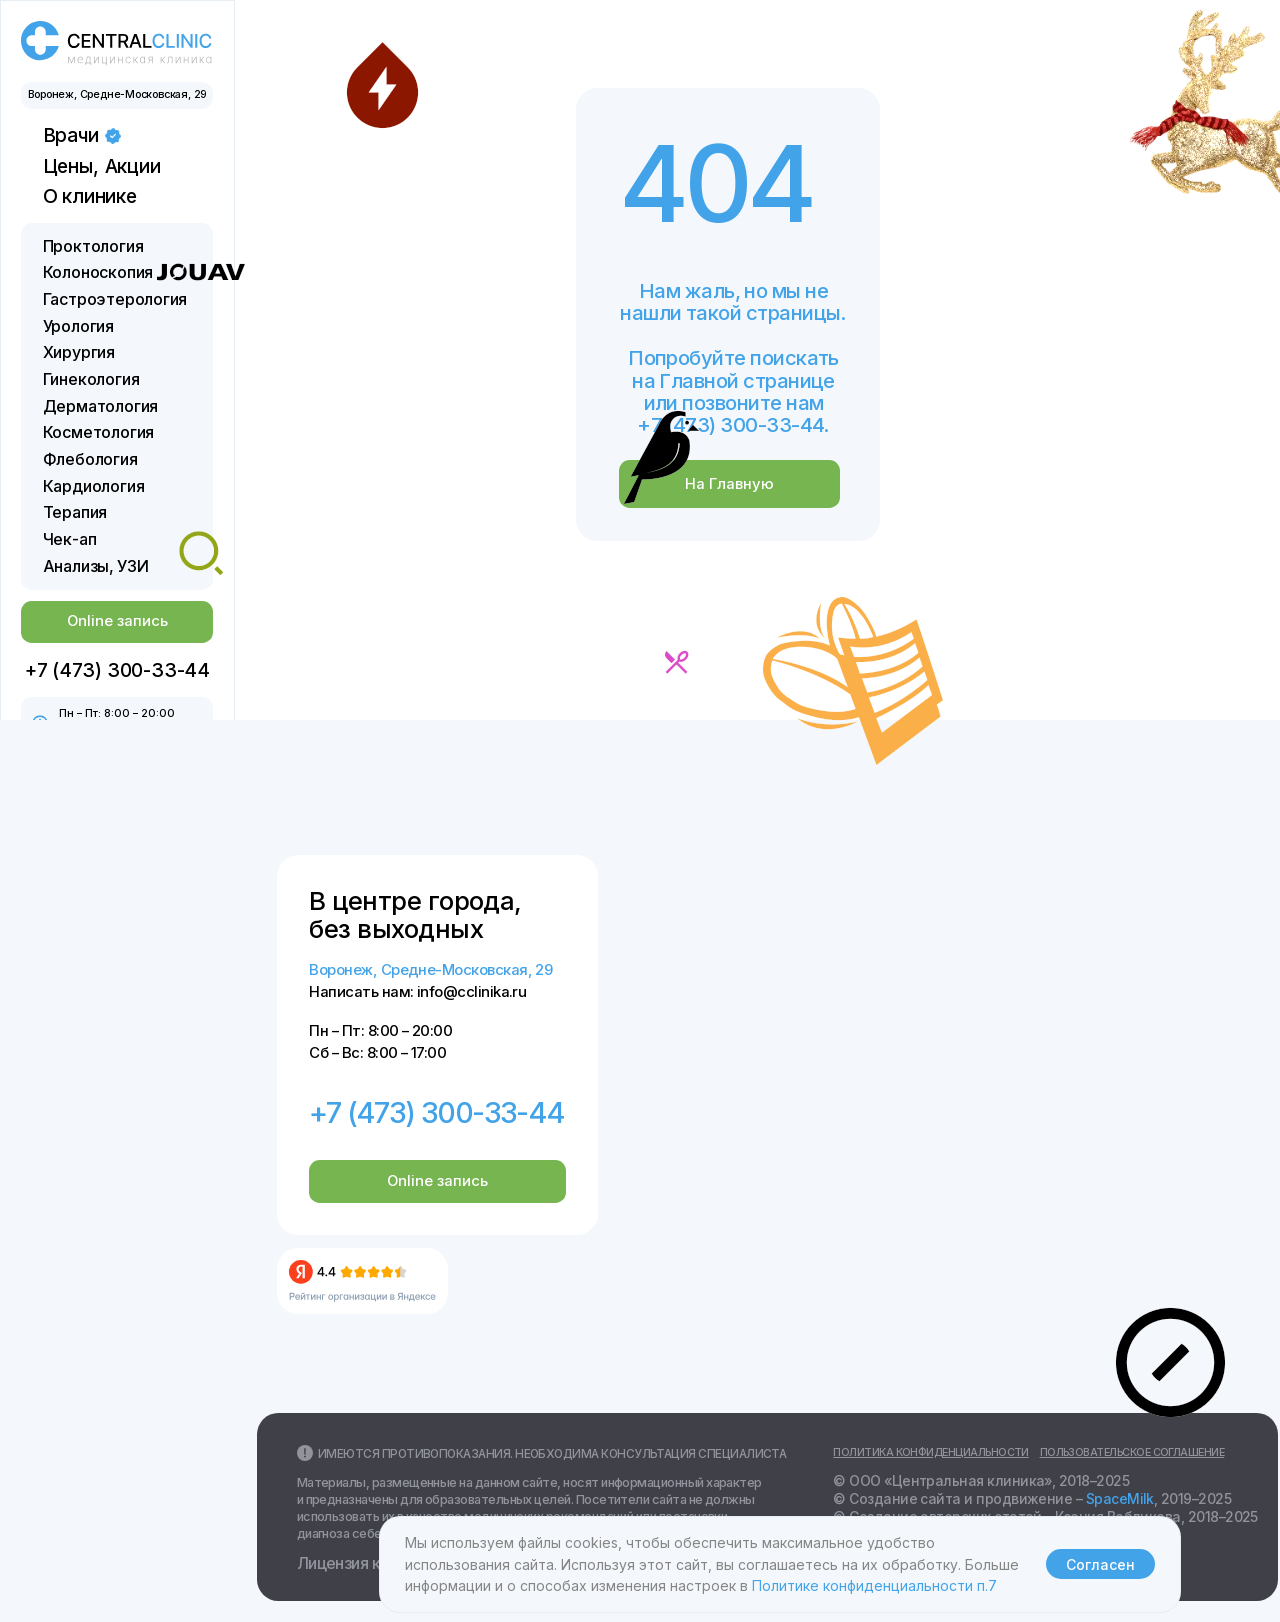 Image resolution: width=1280 pixels, height=1622 pixels. Describe the element at coordinates (676, 661) in the screenshot. I see `browse nearby restaurants` at that location.